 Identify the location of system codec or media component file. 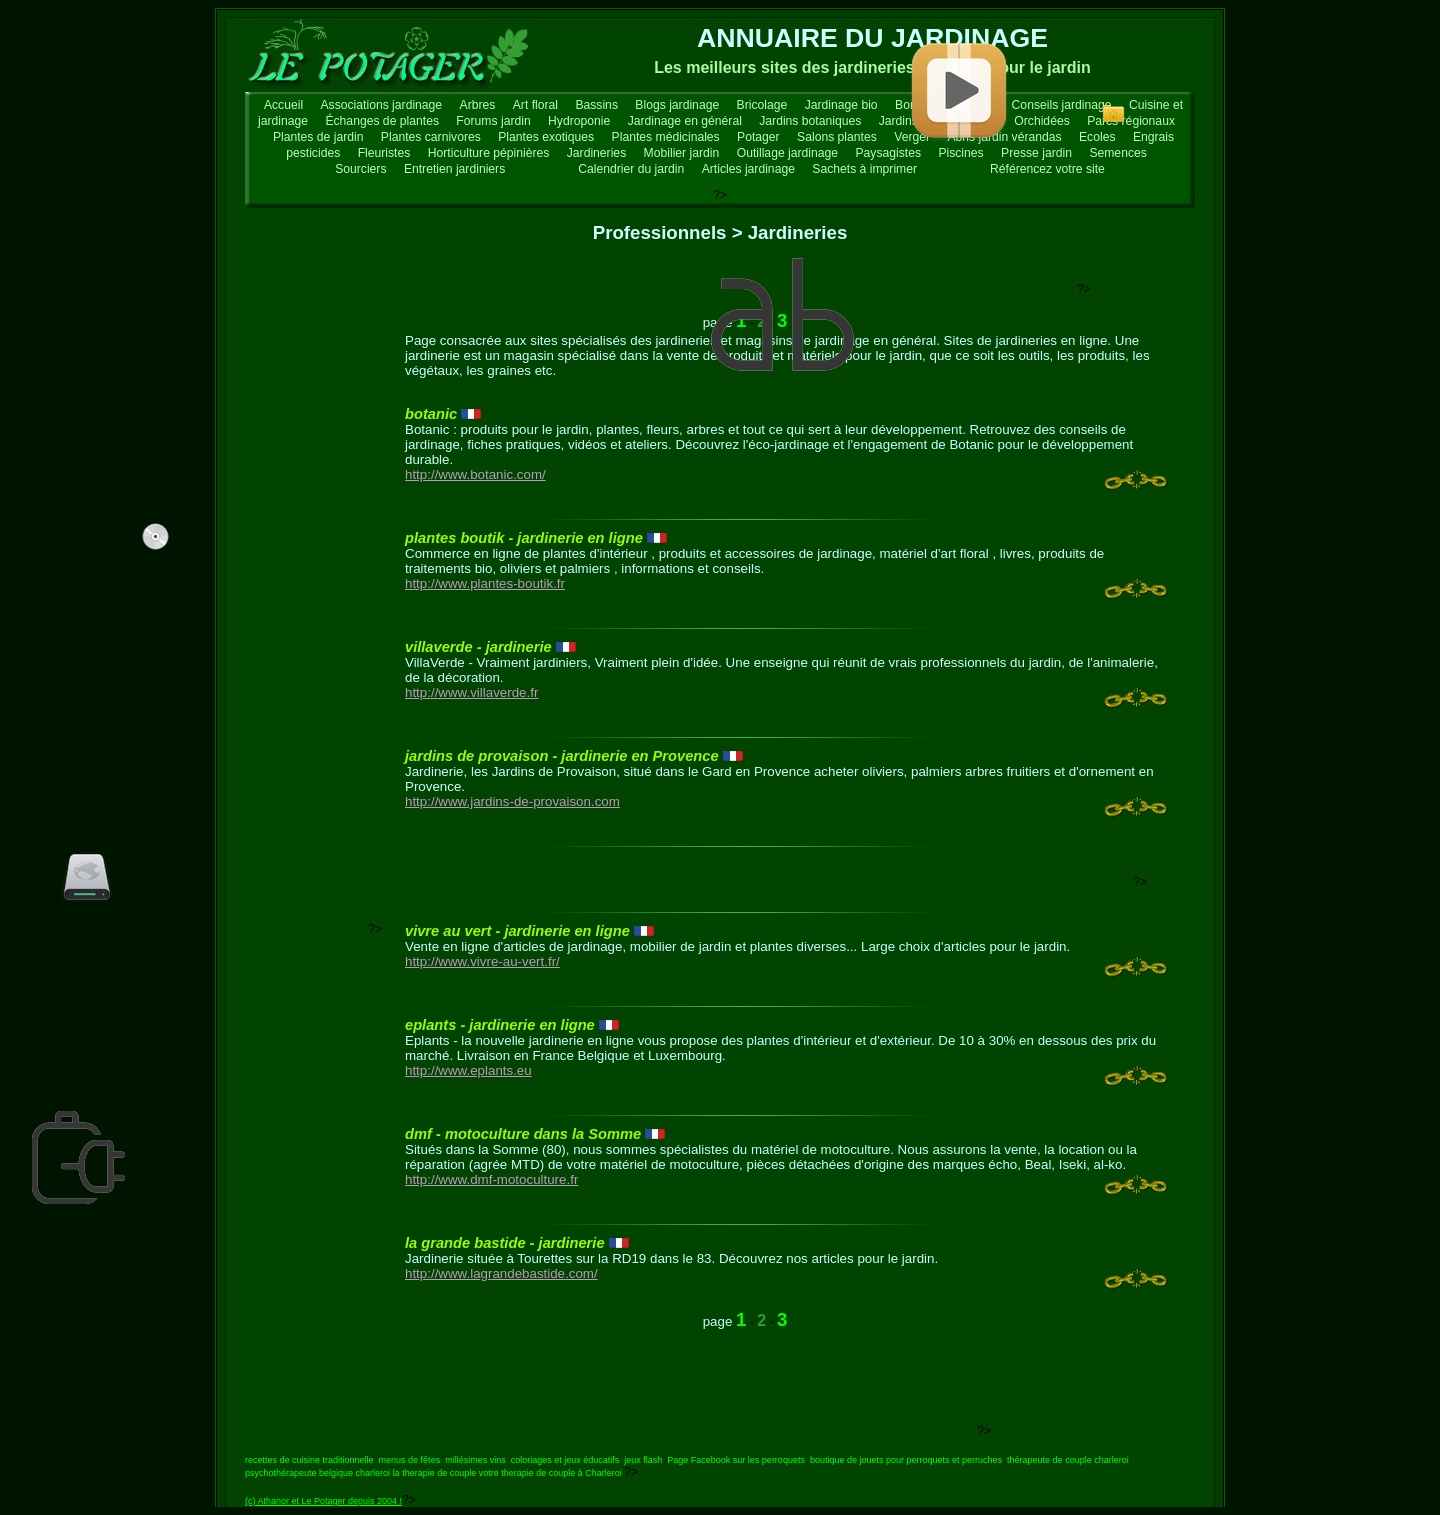
(959, 92).